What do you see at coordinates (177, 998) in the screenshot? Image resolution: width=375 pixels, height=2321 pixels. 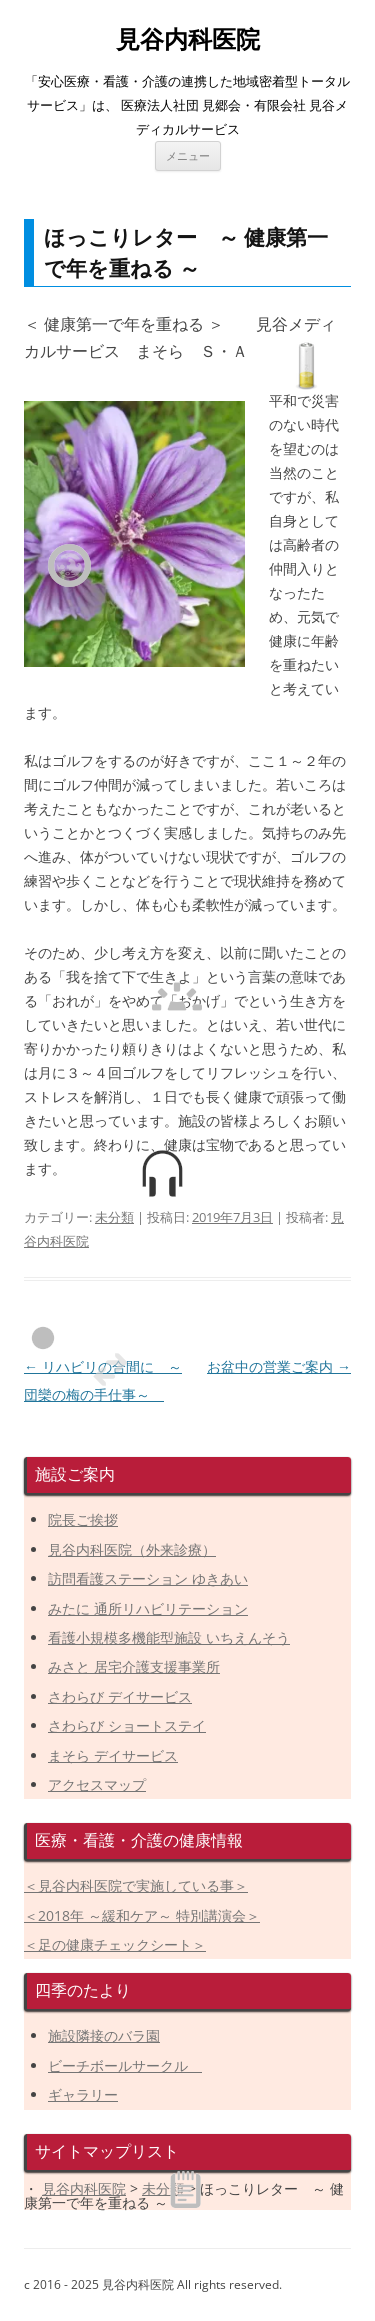 I see `adjust keyboard backlight brightness` at bounding box center [177, 998].